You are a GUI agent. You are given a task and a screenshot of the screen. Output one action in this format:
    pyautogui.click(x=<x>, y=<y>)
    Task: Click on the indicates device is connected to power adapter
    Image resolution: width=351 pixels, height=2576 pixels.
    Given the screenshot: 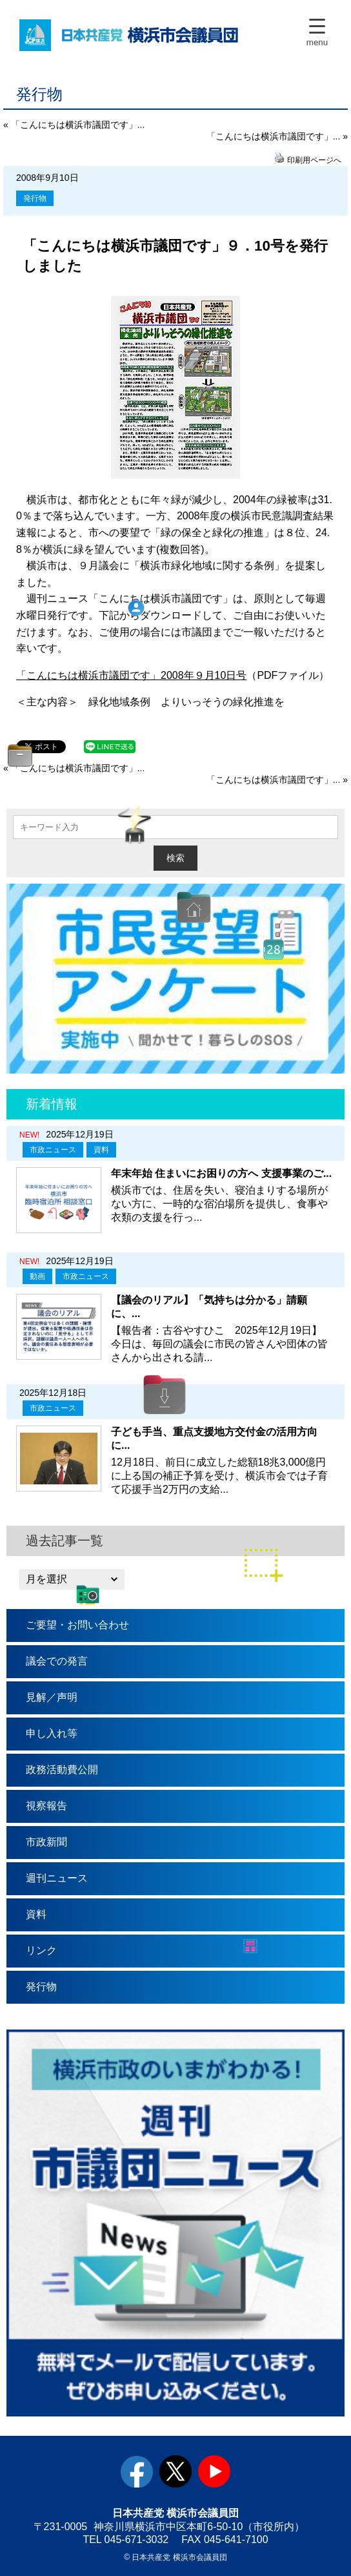 What is the action you would take?
    pyautogui.click(x=134, y=824)
    